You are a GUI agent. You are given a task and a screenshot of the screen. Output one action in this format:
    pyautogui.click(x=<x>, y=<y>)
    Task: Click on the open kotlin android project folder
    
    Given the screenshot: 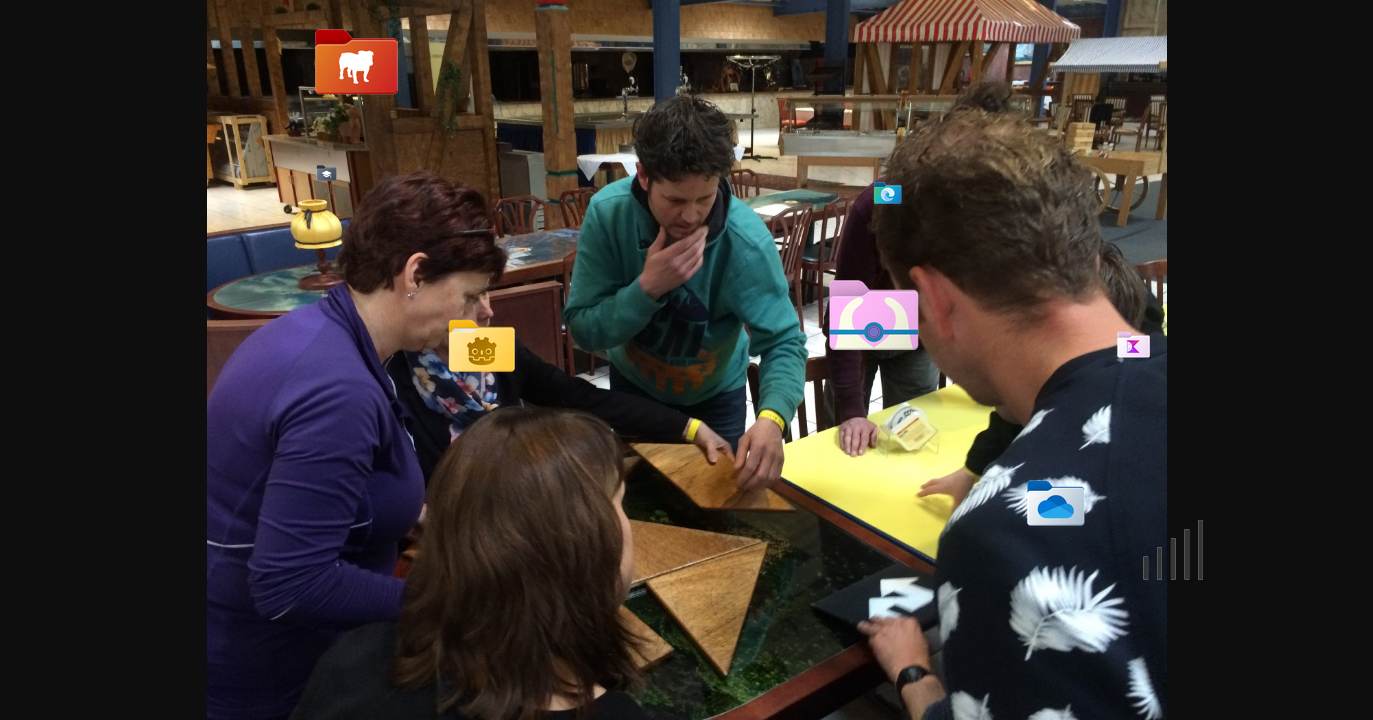 What is the action you would take?
    pyautogui.click(x=1133, y=345)
    